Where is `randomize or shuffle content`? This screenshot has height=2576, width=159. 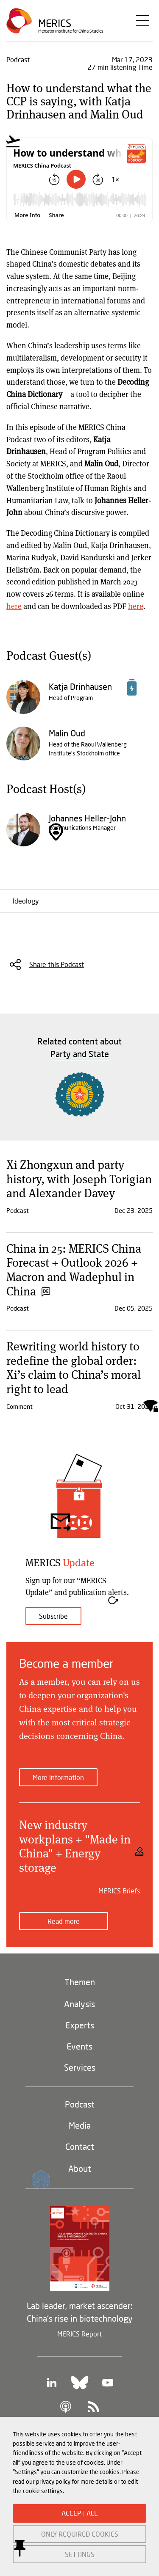
randomize or shuffle content is located at coordinates (41, 2179).